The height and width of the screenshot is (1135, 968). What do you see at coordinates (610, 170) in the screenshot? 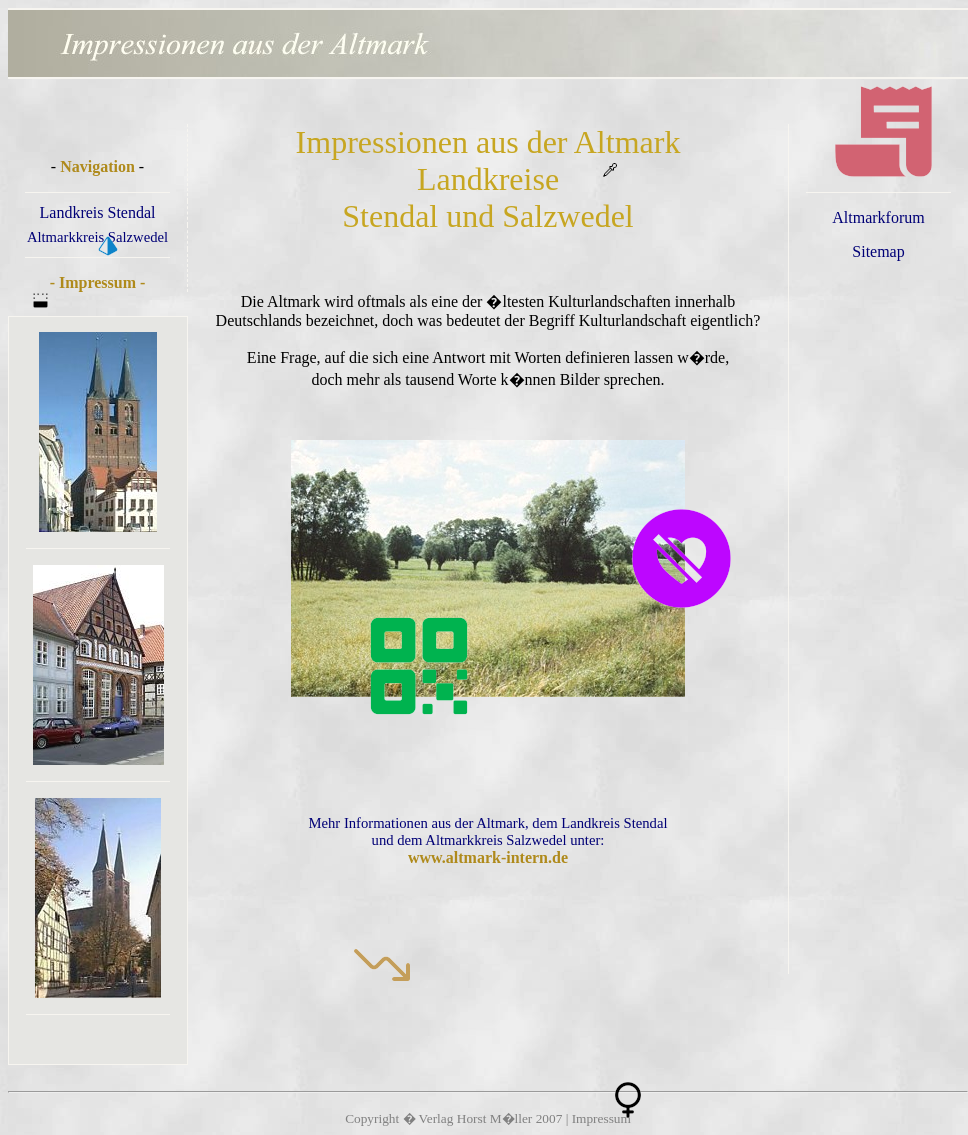
I see `select a color from the canvas` at bounding box center [610, 170].